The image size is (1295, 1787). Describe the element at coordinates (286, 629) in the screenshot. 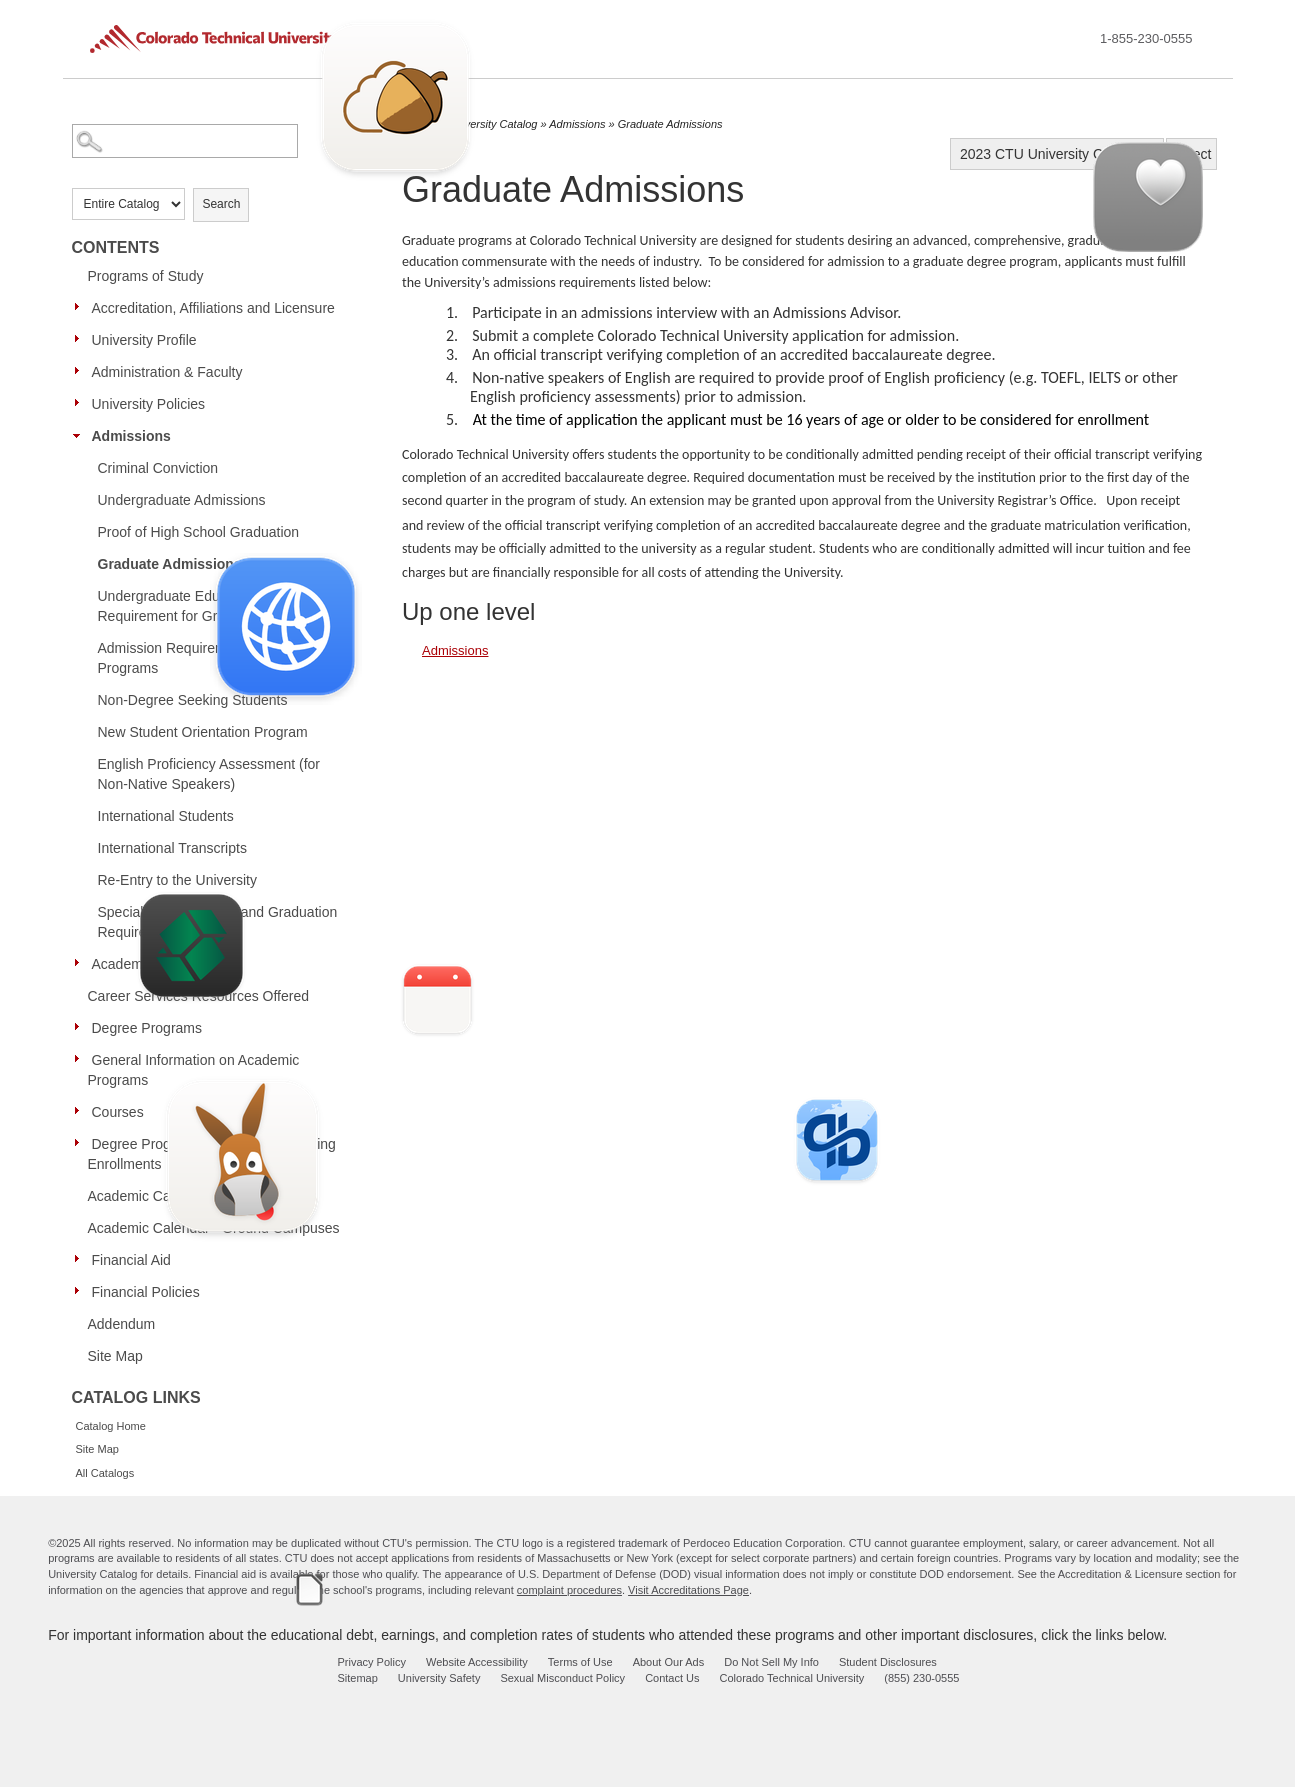

I see `manage web apps and browser-based applications` at that location.